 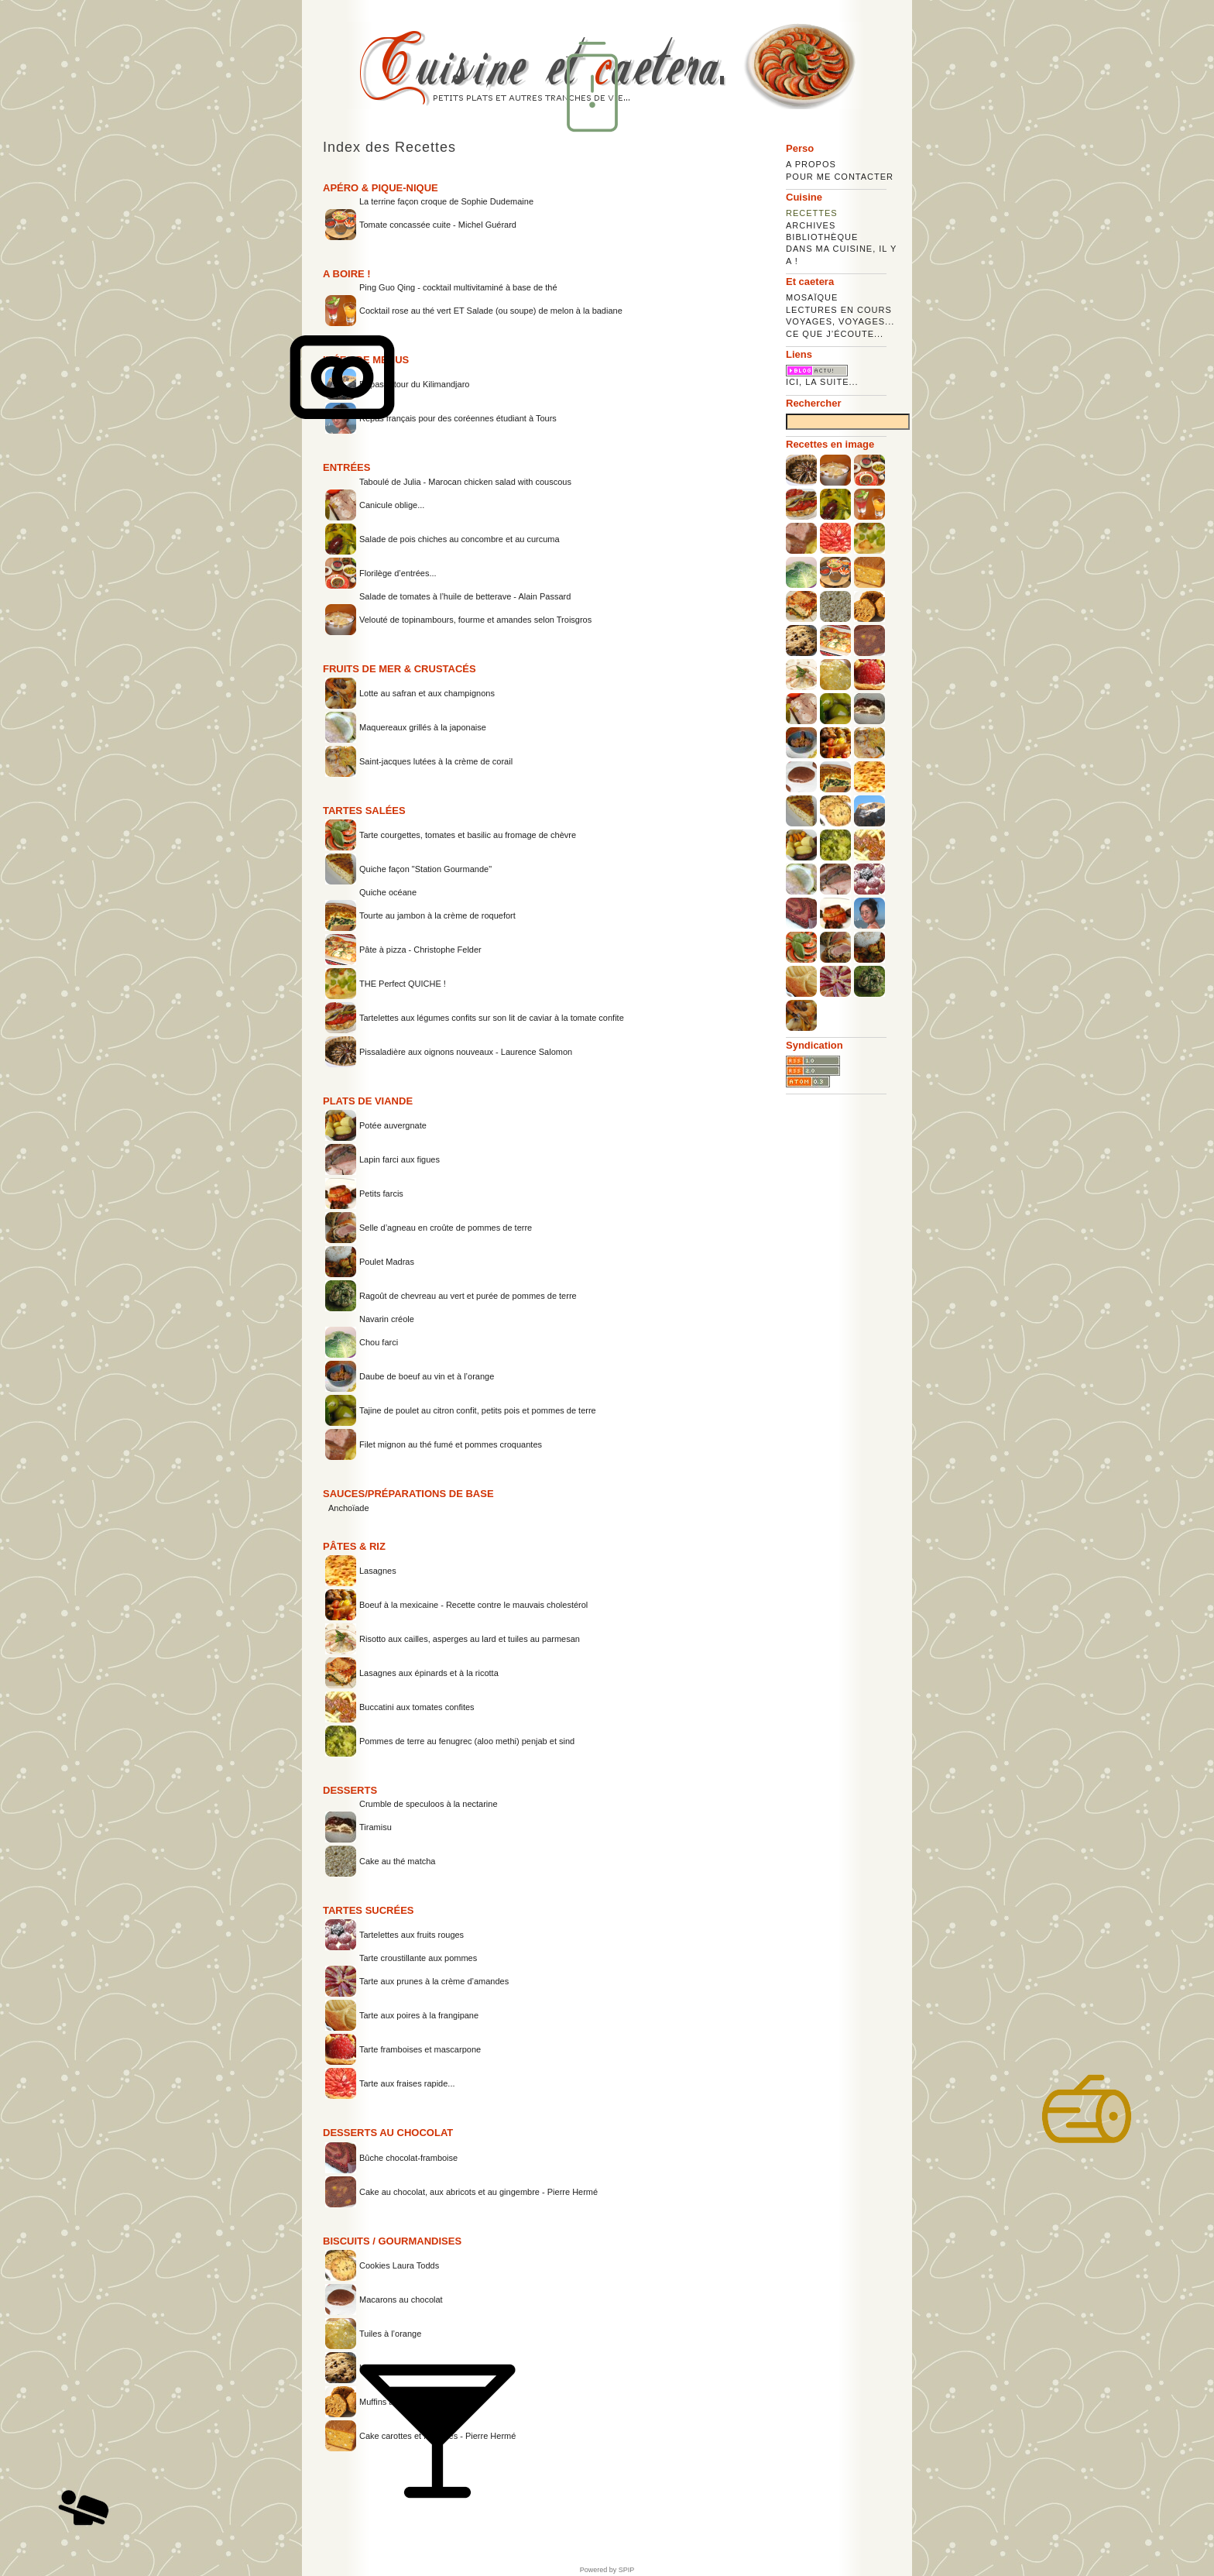 I want to click on indicates a lie-flat or angled seat option on a flight, so click(x=83, y=2508).